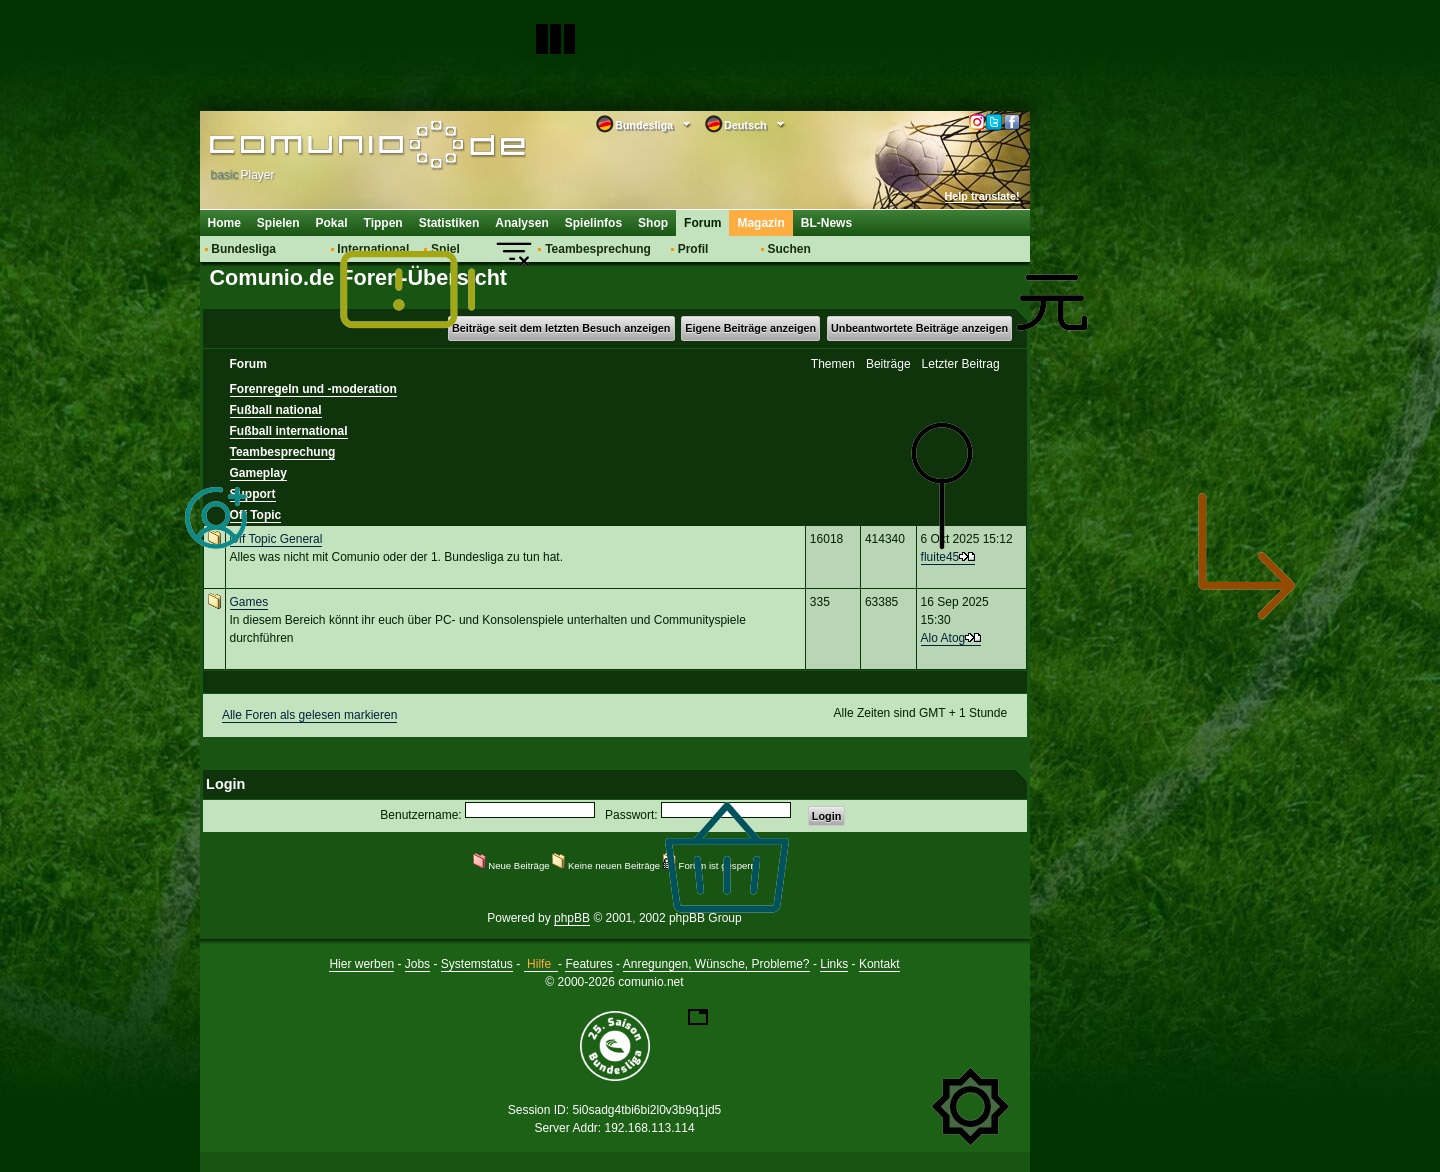  Describe the element at coordinates (970, 1106) in the screenshot. I see `decrease screen brightness` at that location.